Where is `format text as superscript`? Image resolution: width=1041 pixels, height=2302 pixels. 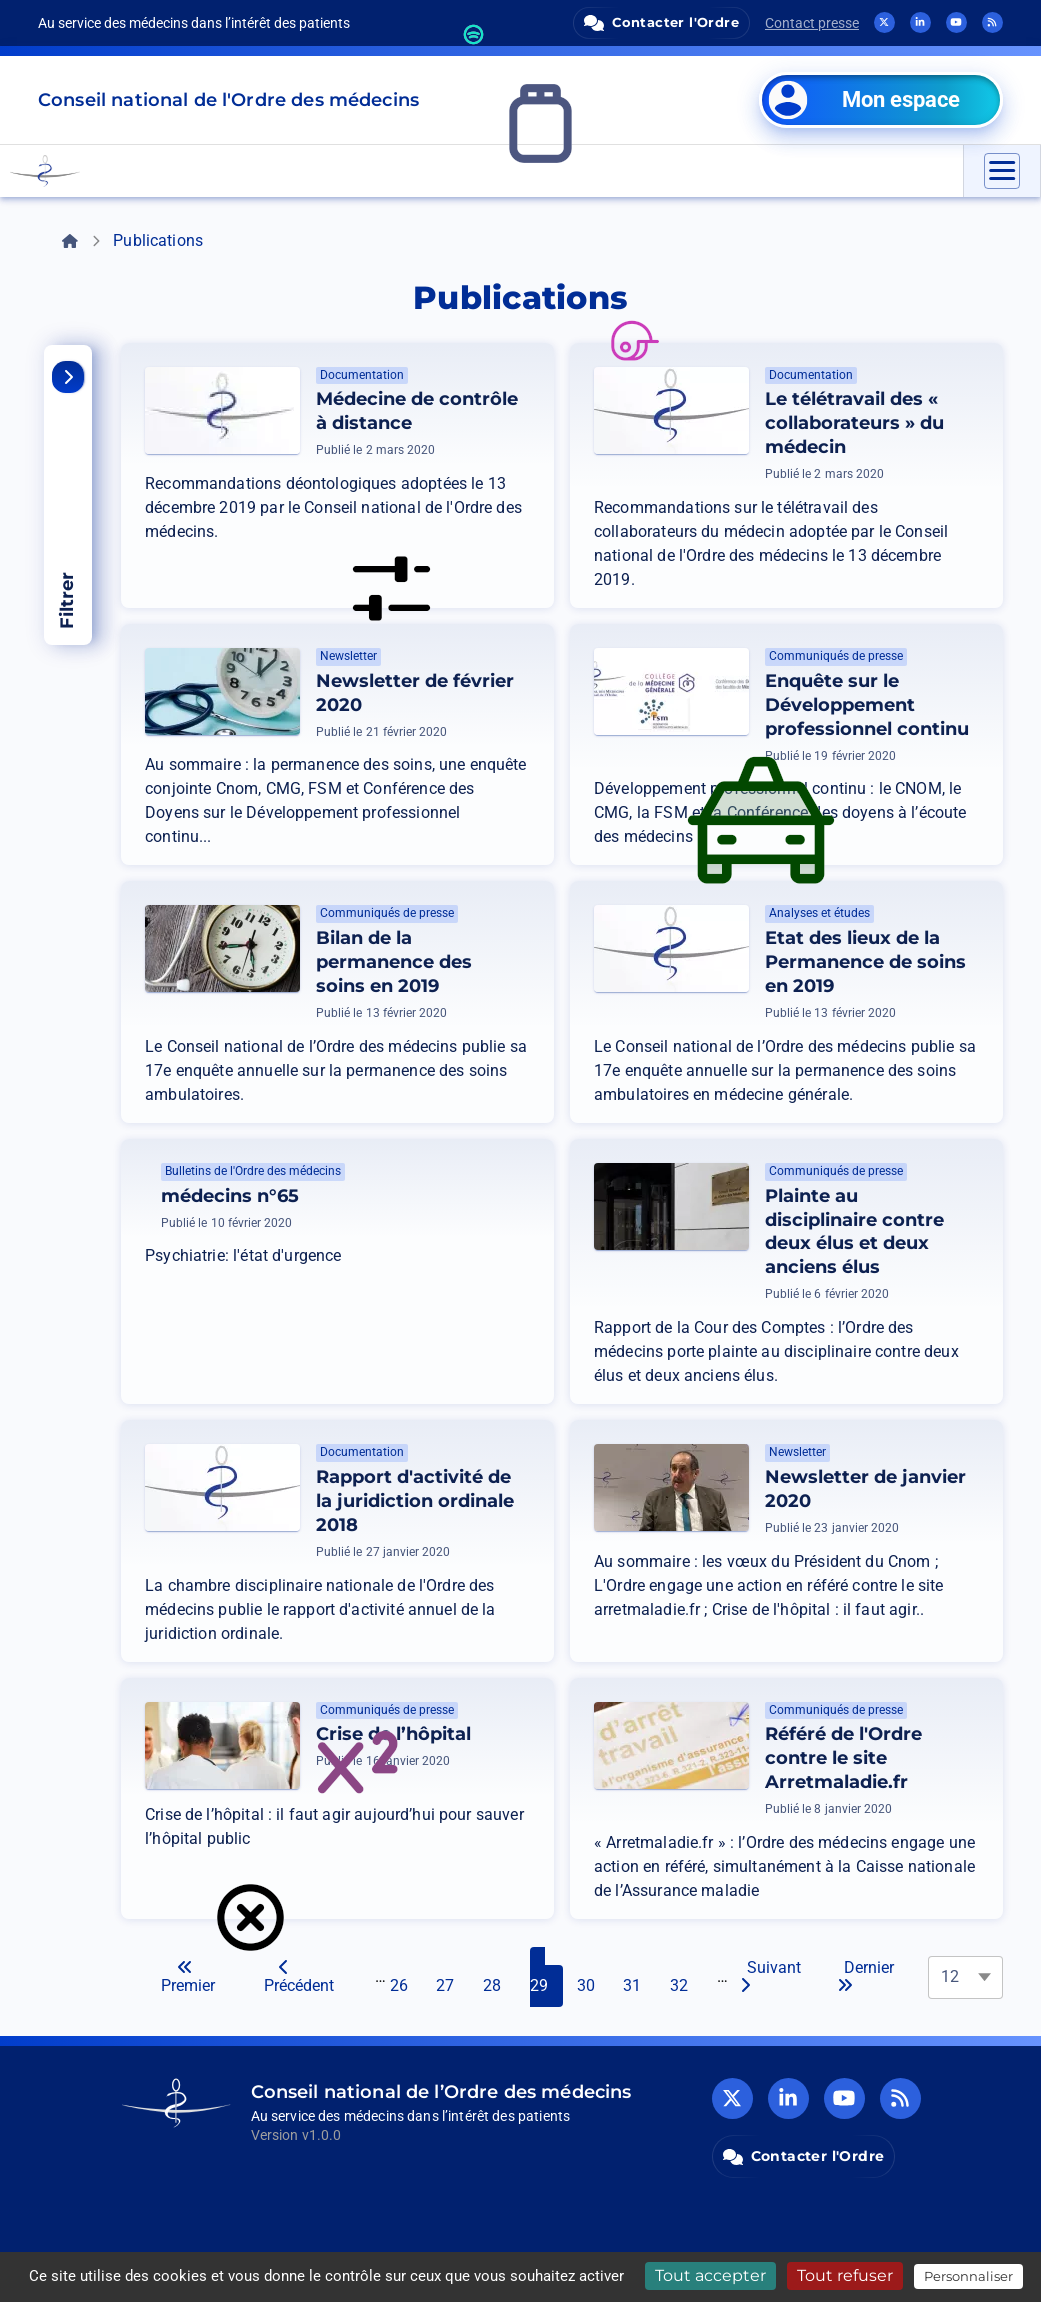
format text as superscript is located at coordinates (353, 1763).